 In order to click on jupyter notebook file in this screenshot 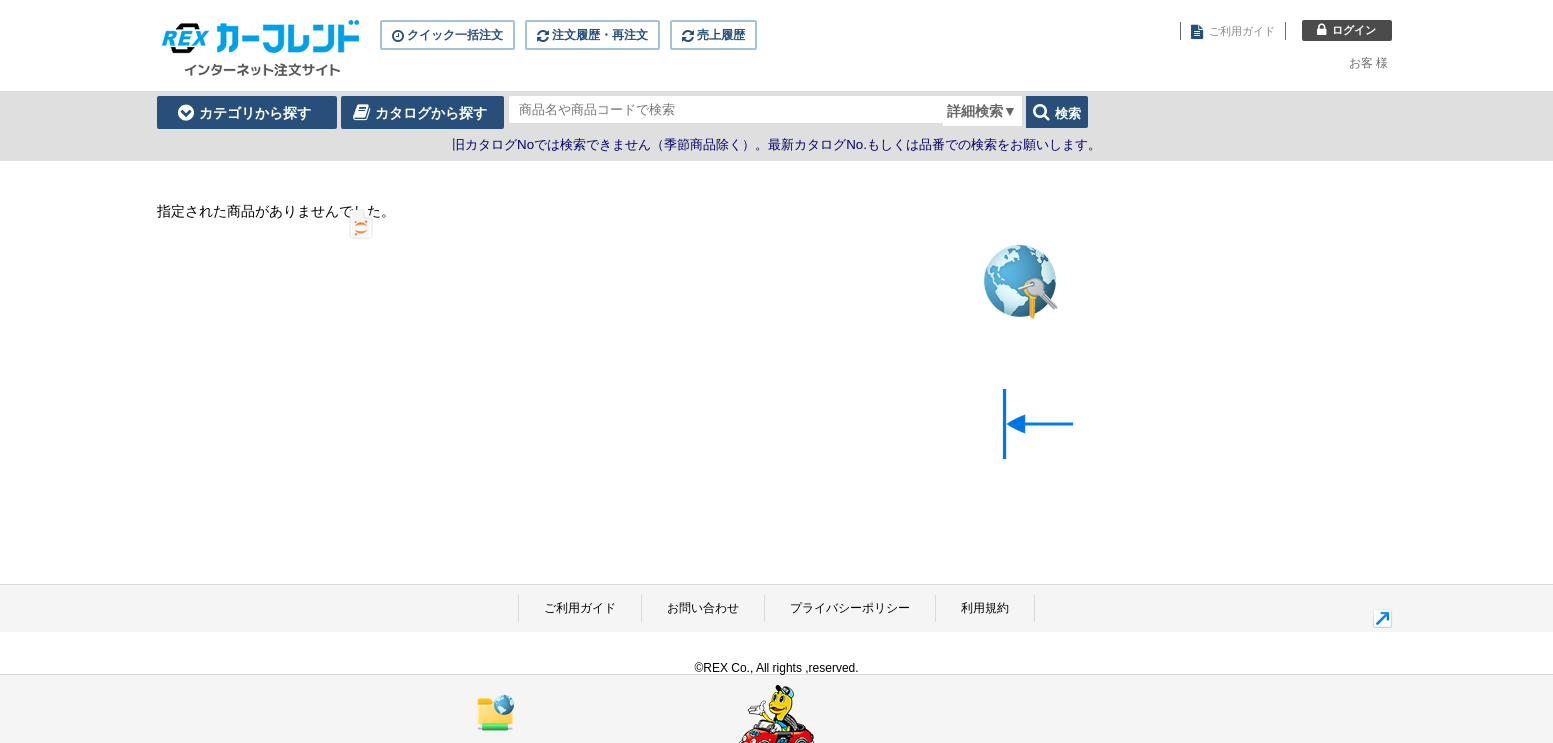, I will do `click(361, 224)`.